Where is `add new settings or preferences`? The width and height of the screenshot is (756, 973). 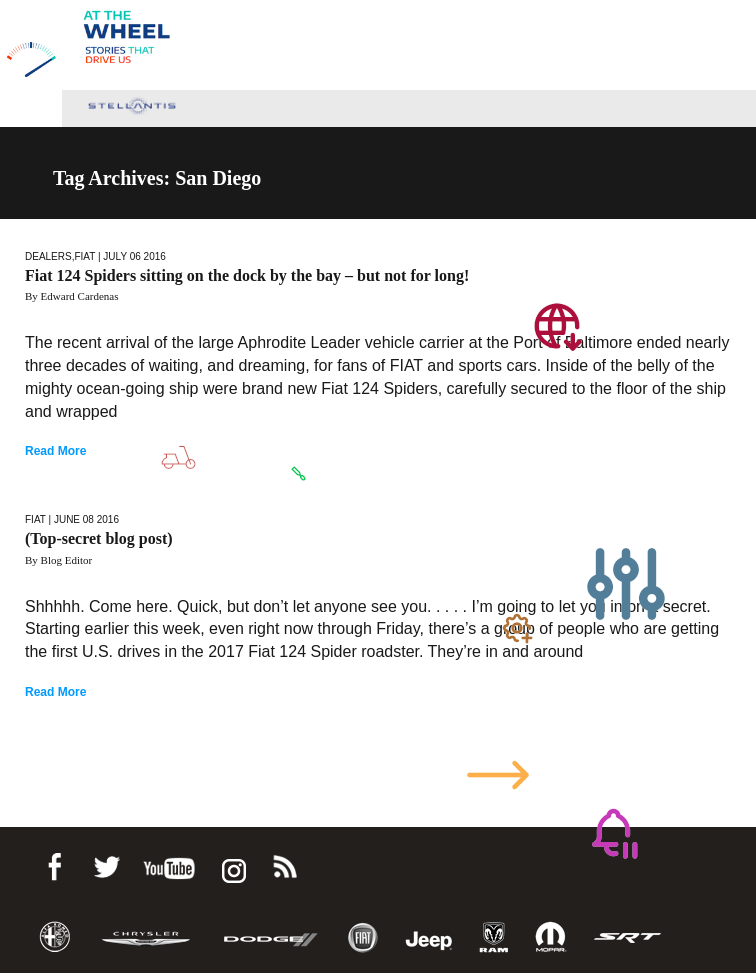 add new settings or preferences is located at coordinates (517, 628).